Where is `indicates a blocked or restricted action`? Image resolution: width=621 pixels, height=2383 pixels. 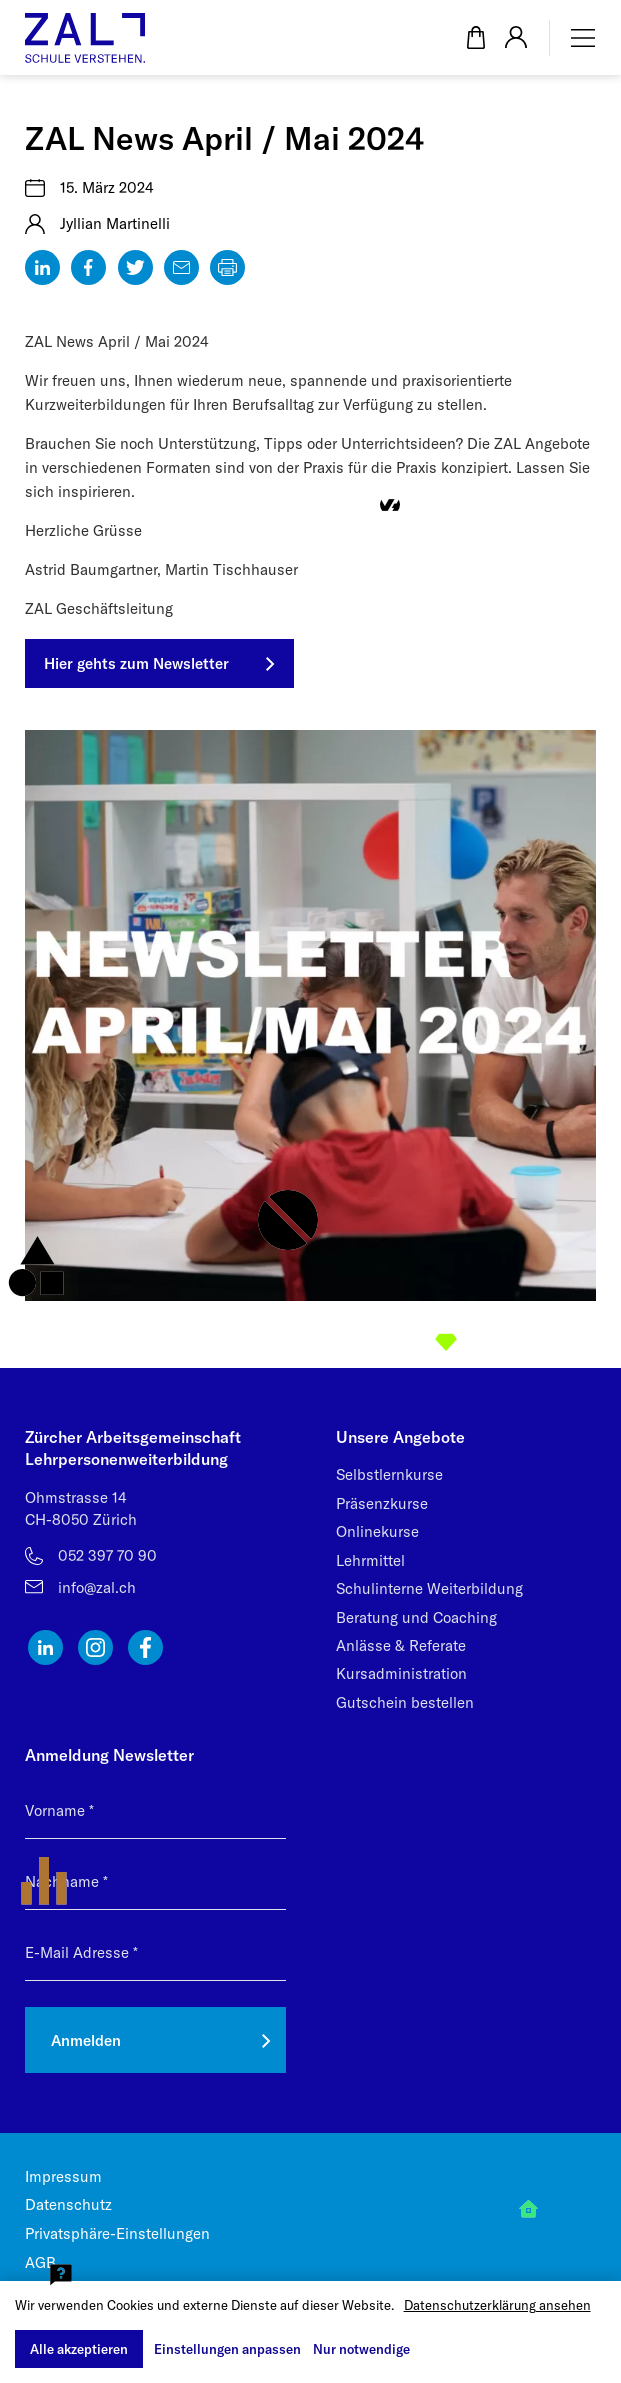 indicates a blocked or restricted action is located at coordinates (288, 1220).